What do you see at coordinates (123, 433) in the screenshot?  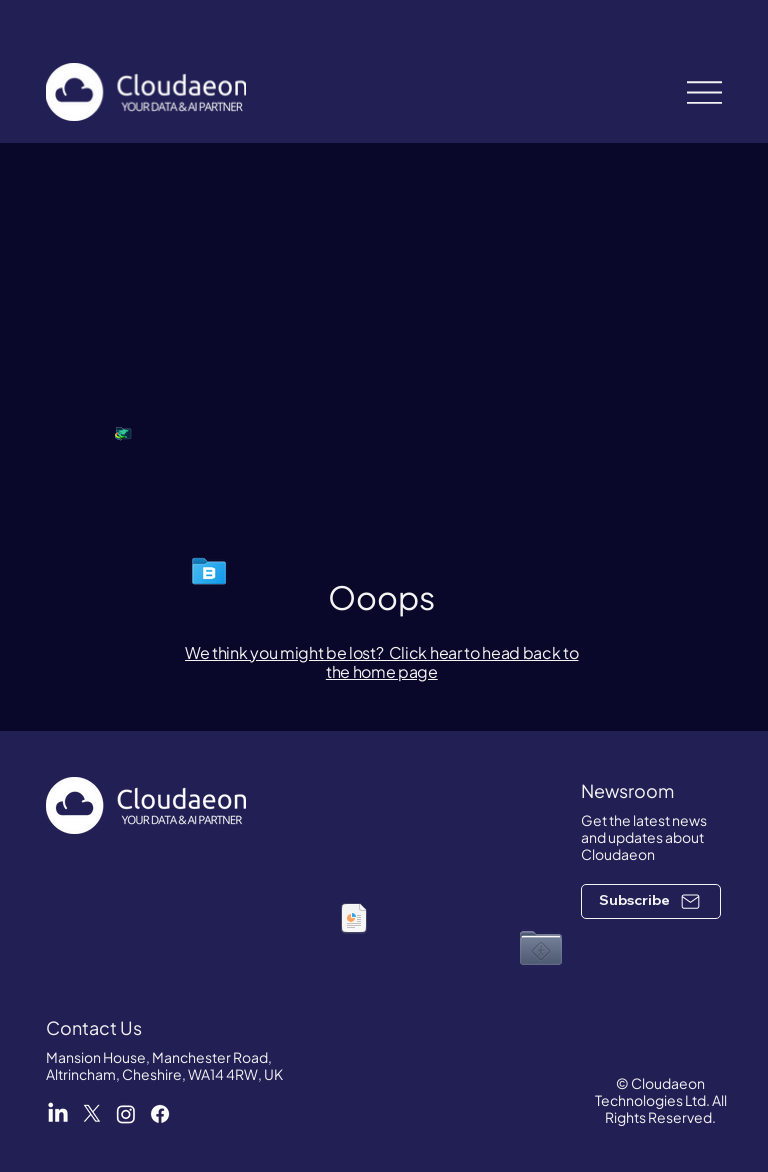 I see `open internet download manager files folder` at bounding box center [123, 433].